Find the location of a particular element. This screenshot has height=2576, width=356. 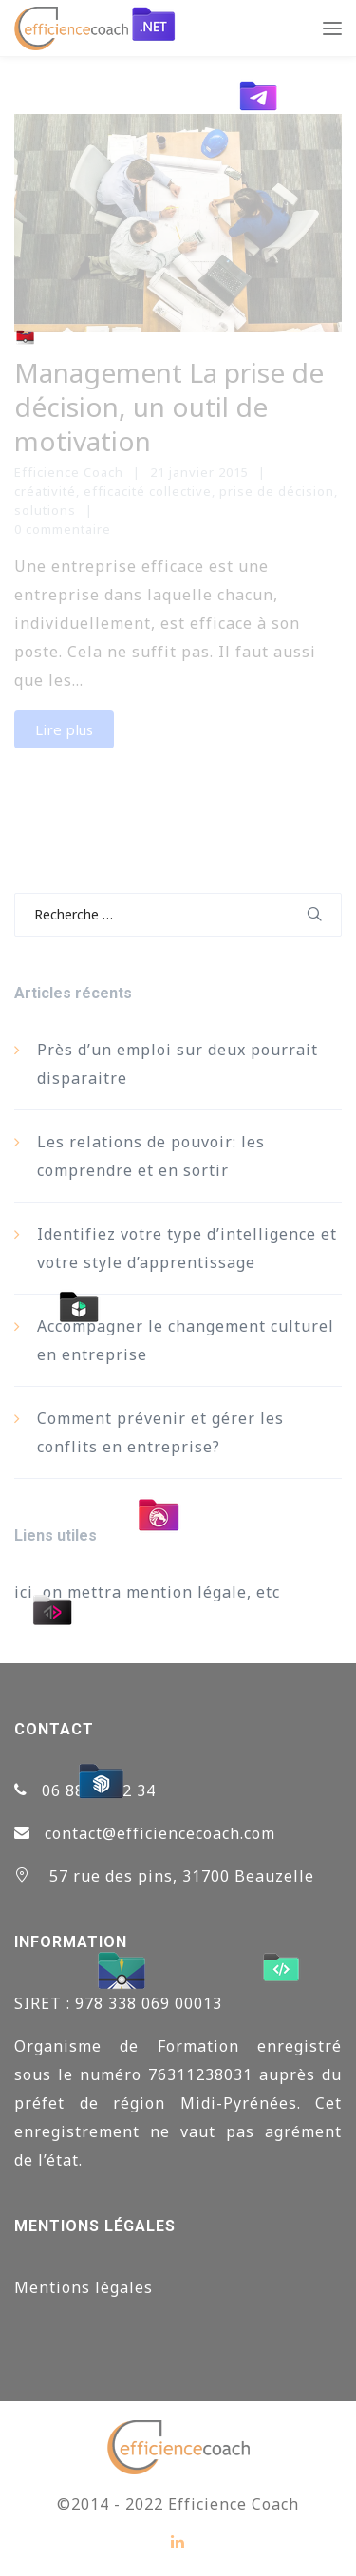

open telegram downloads folder is located at coordinates (258, 97).